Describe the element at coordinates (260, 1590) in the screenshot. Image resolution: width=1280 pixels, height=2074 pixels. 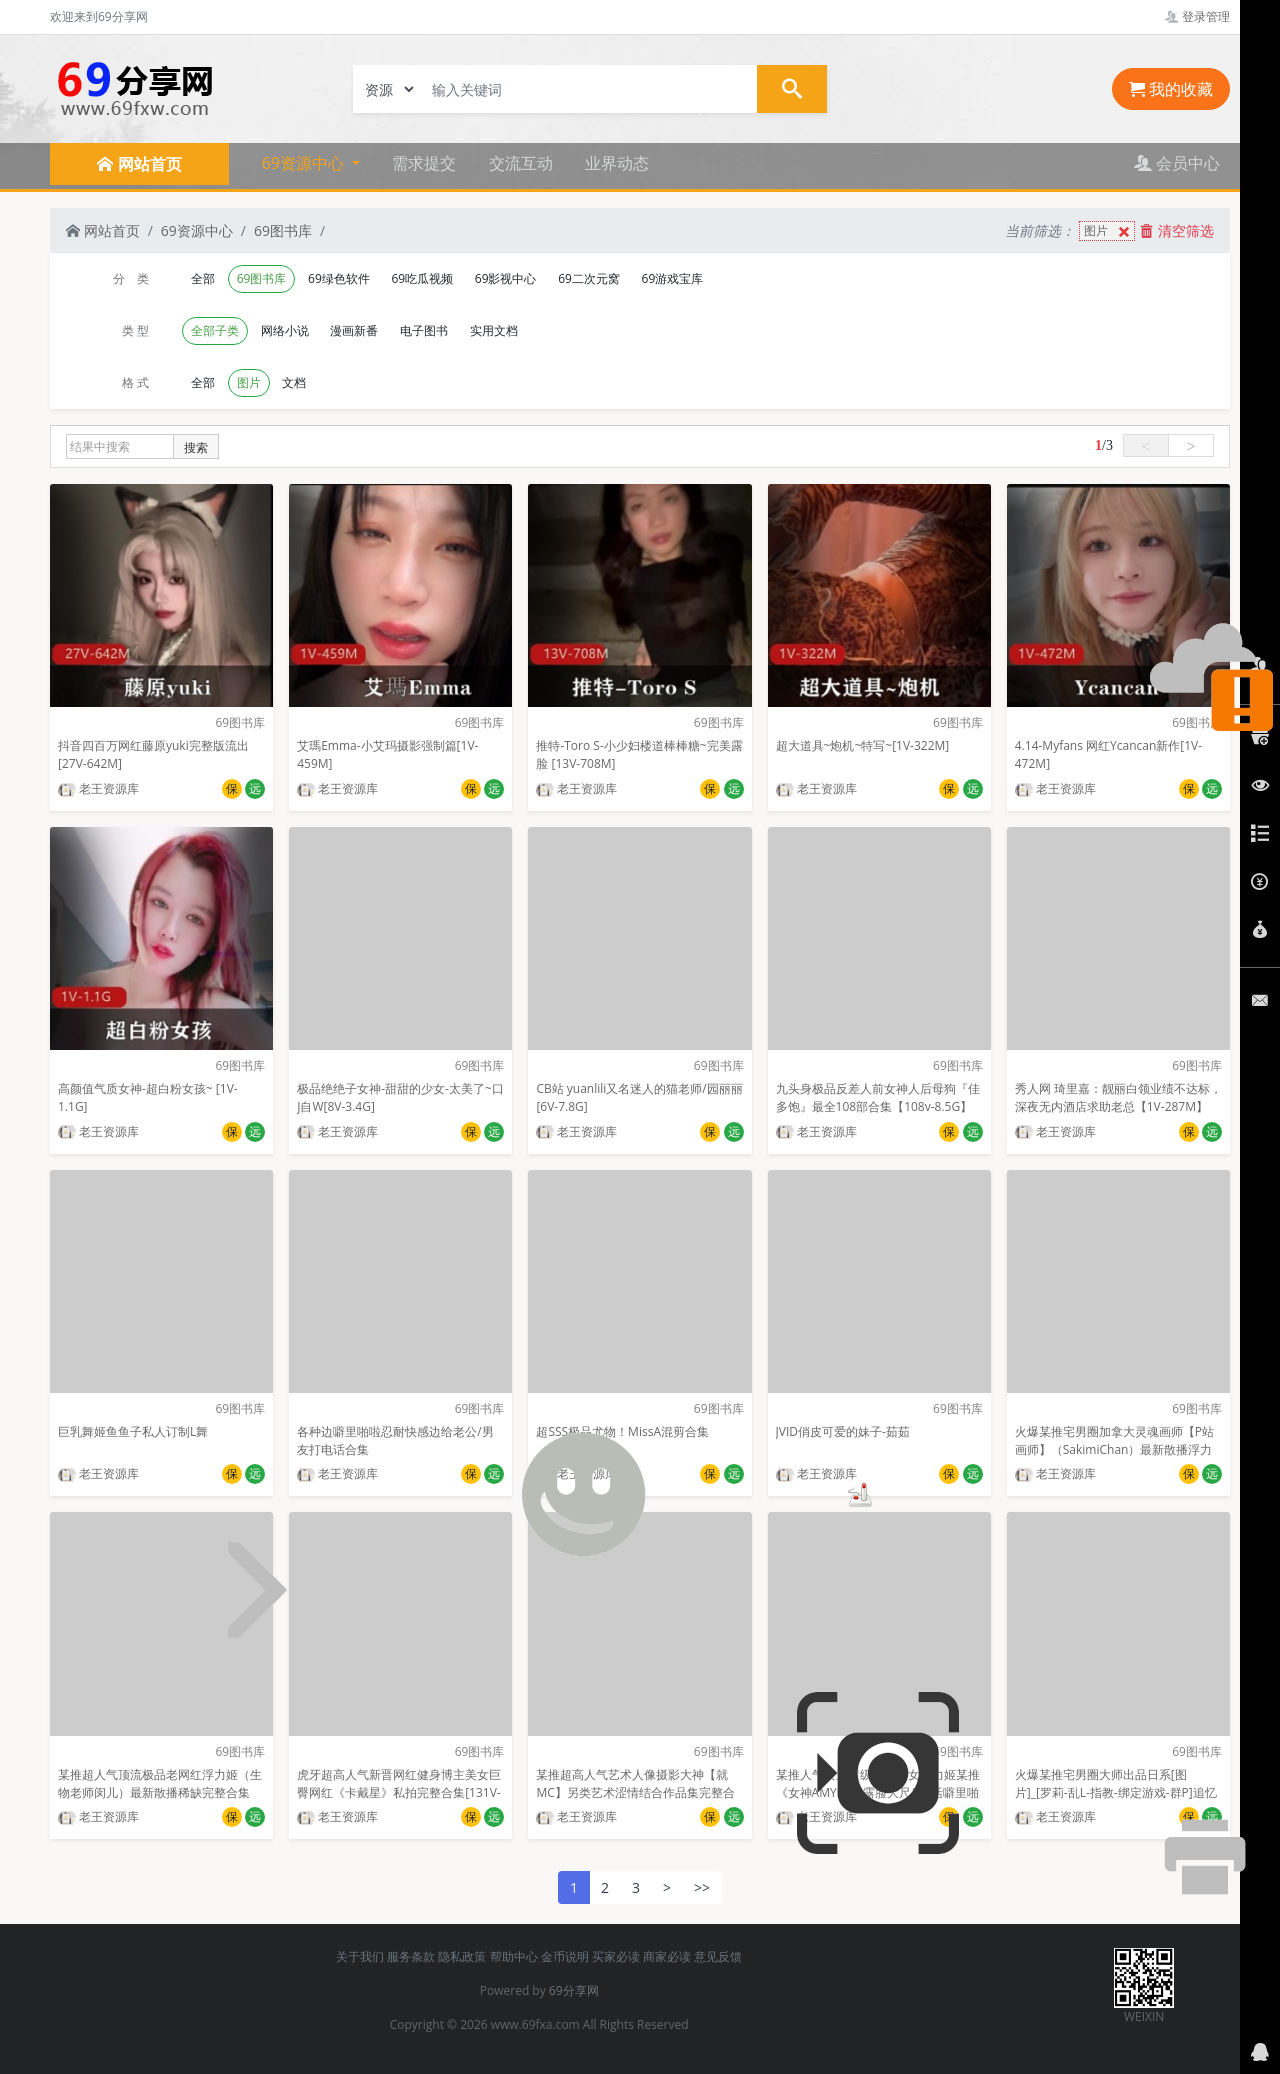
I see `go to next item or page` at that location.